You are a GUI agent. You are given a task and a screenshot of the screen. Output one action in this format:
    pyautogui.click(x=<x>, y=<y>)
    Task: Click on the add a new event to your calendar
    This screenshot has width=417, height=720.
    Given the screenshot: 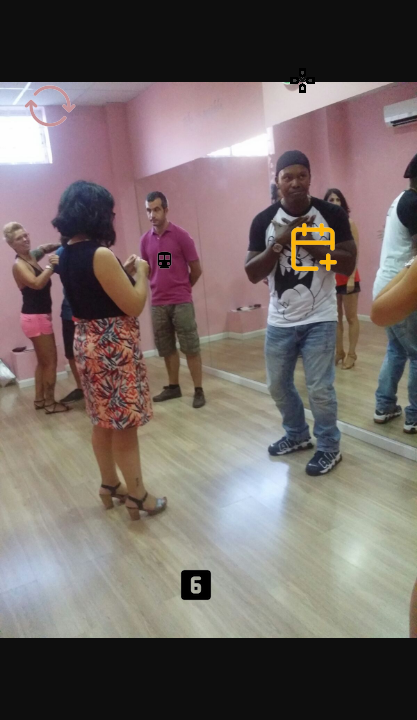 What is the action you would take?
    pyautogui.click(x=313, y=247)
    